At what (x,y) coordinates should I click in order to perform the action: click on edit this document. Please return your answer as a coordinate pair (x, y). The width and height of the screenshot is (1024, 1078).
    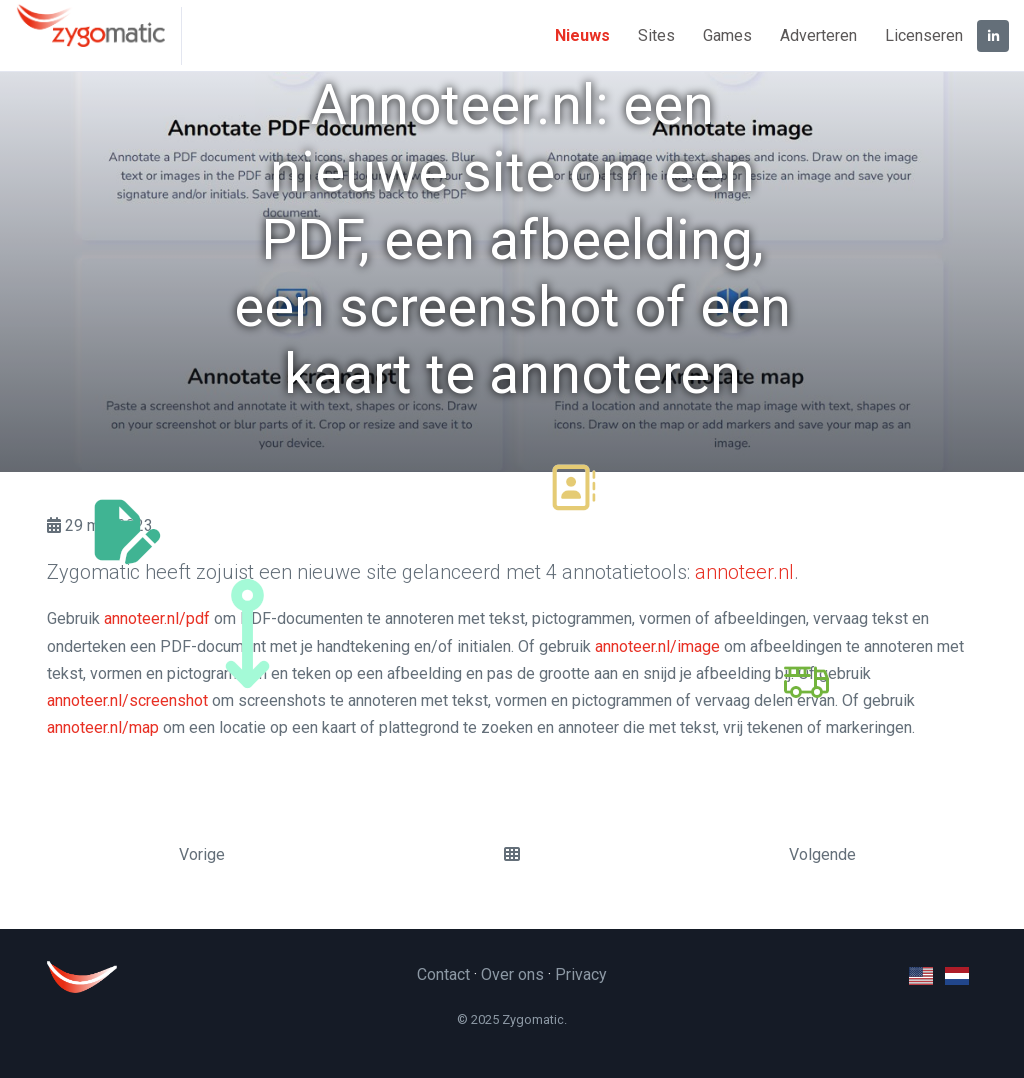
    Looking at the image, I should click on (125, 530).